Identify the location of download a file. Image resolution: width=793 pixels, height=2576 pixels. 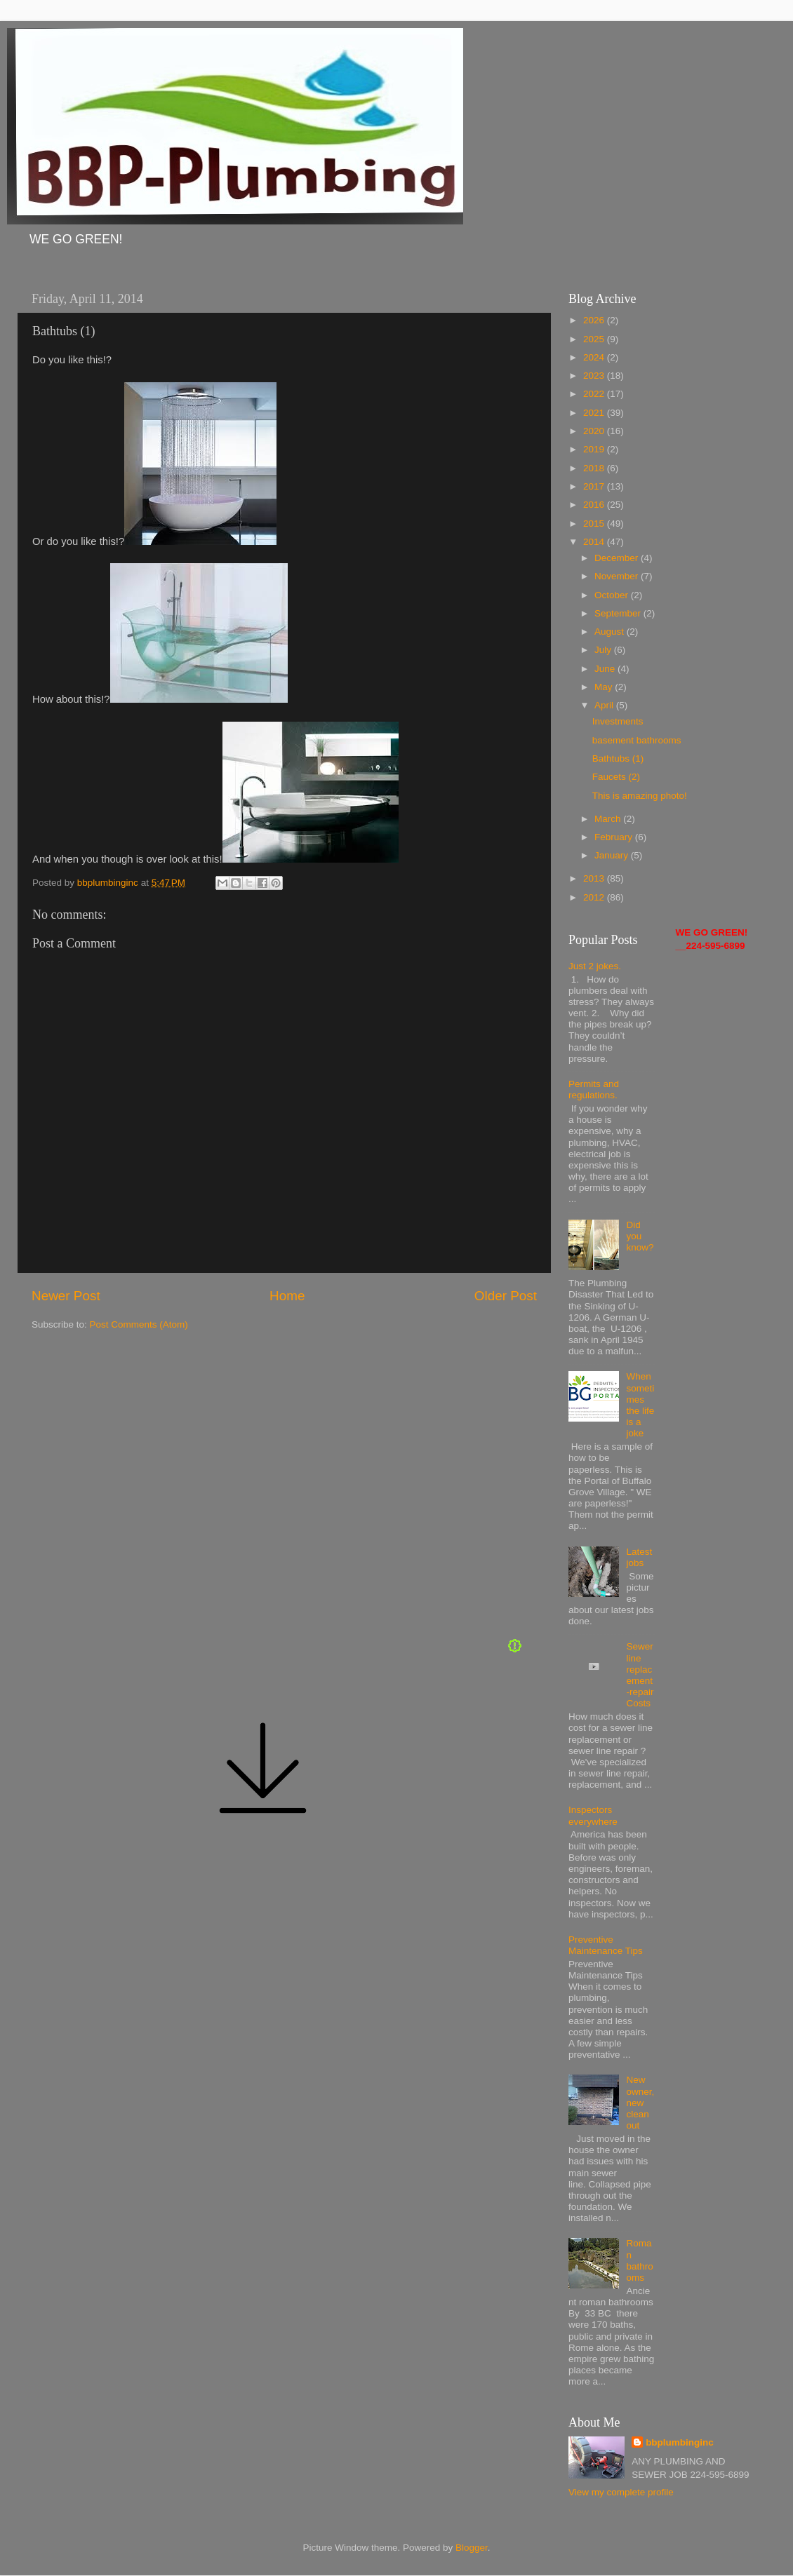
(262, 1769).